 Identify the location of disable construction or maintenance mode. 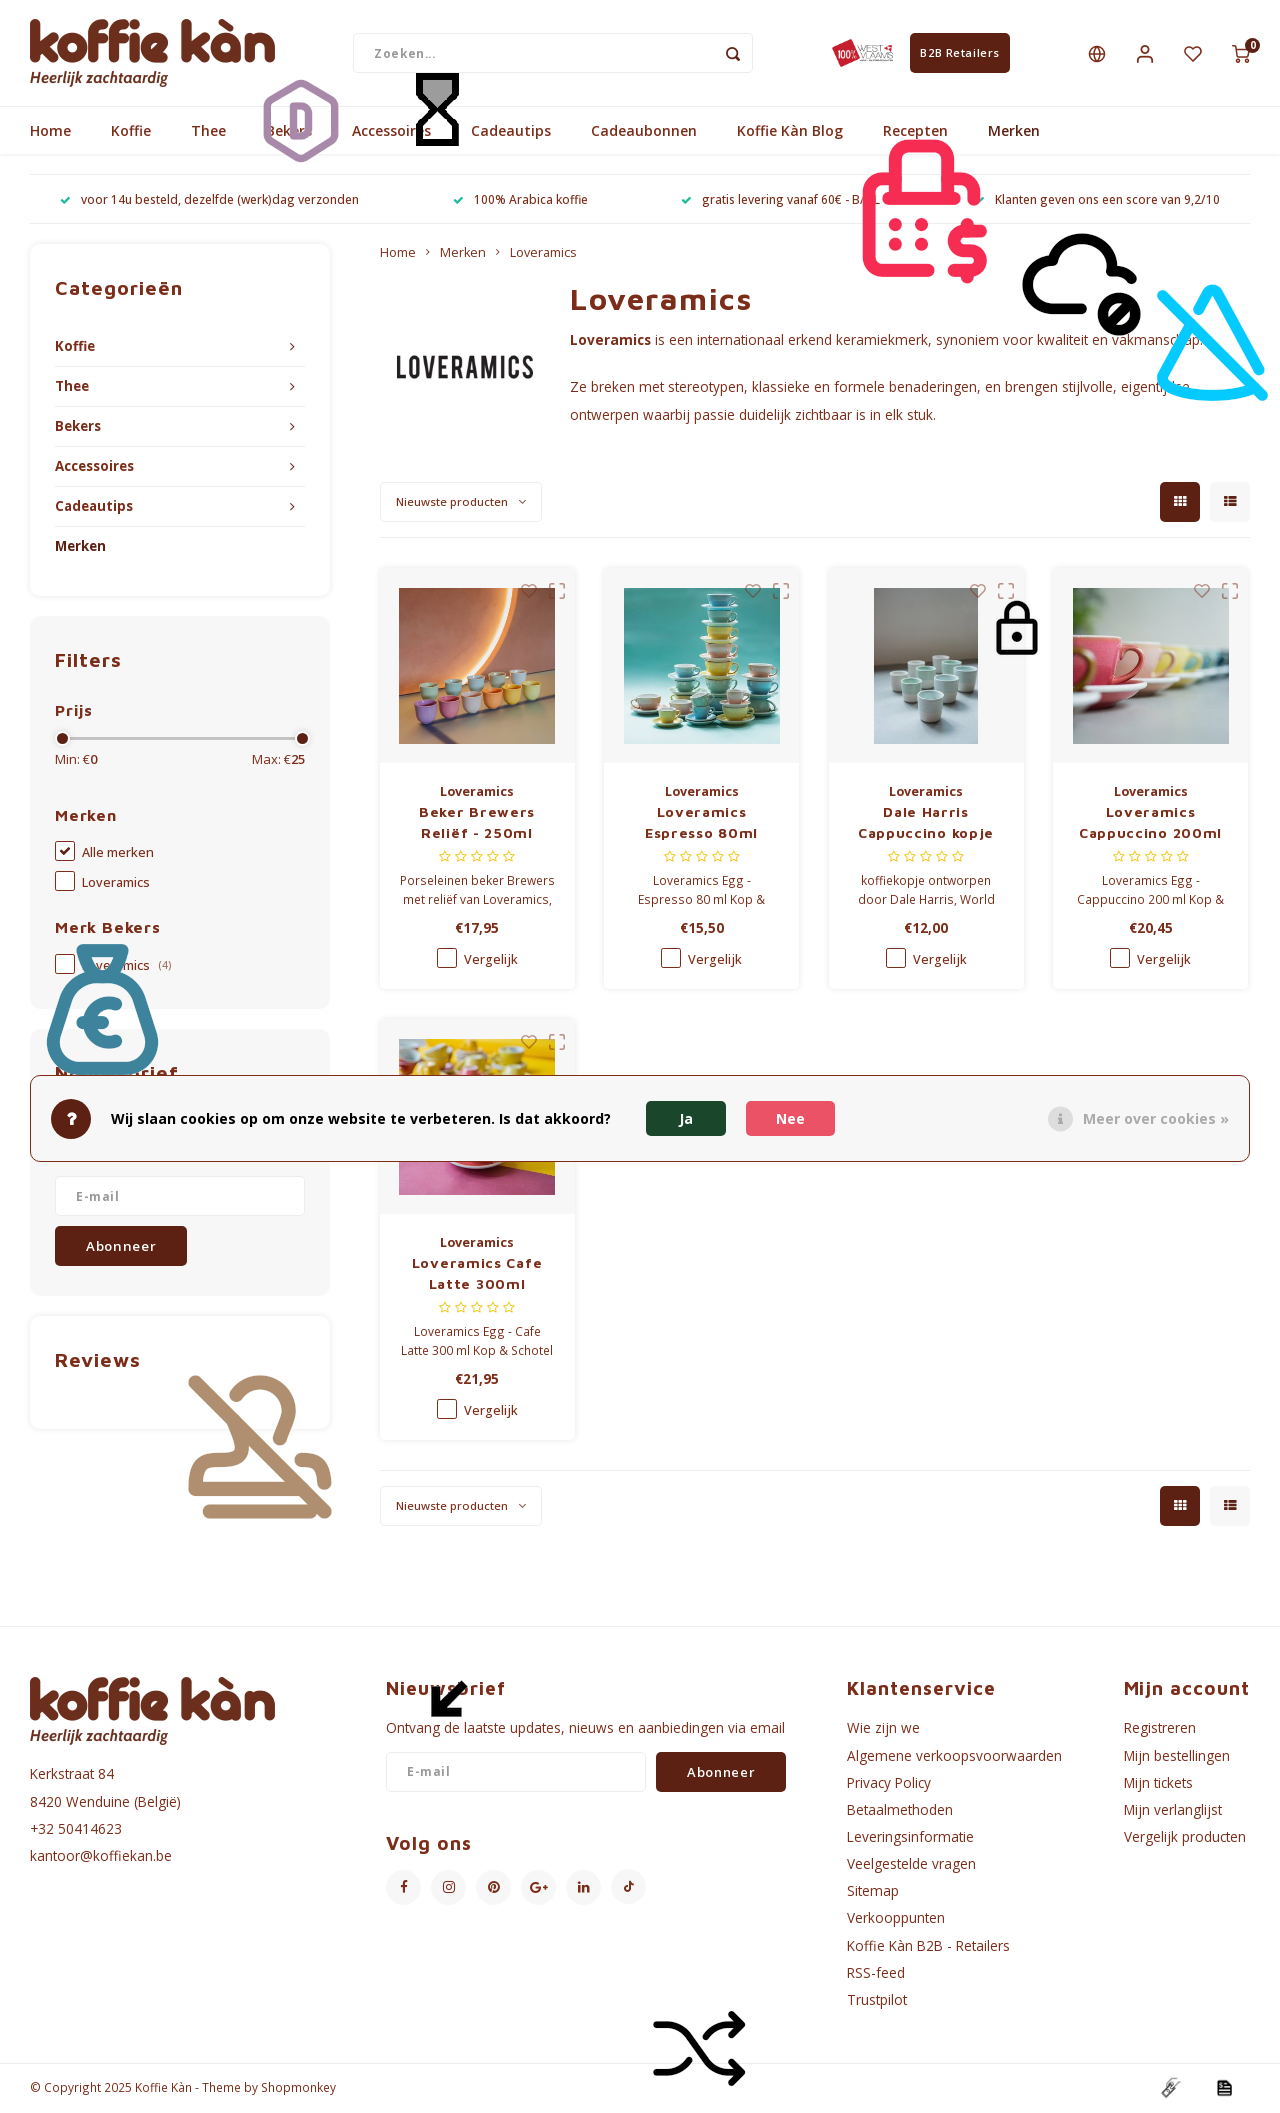
(1212, 345).